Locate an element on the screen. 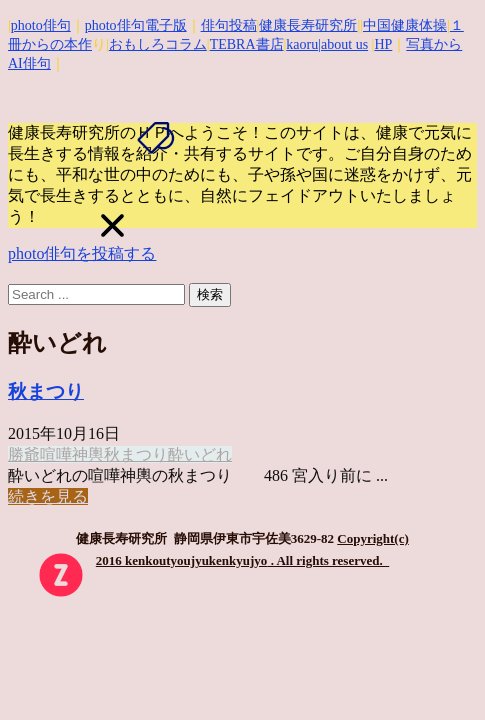  close the current window or dialog is located at coordinates (112, 225).